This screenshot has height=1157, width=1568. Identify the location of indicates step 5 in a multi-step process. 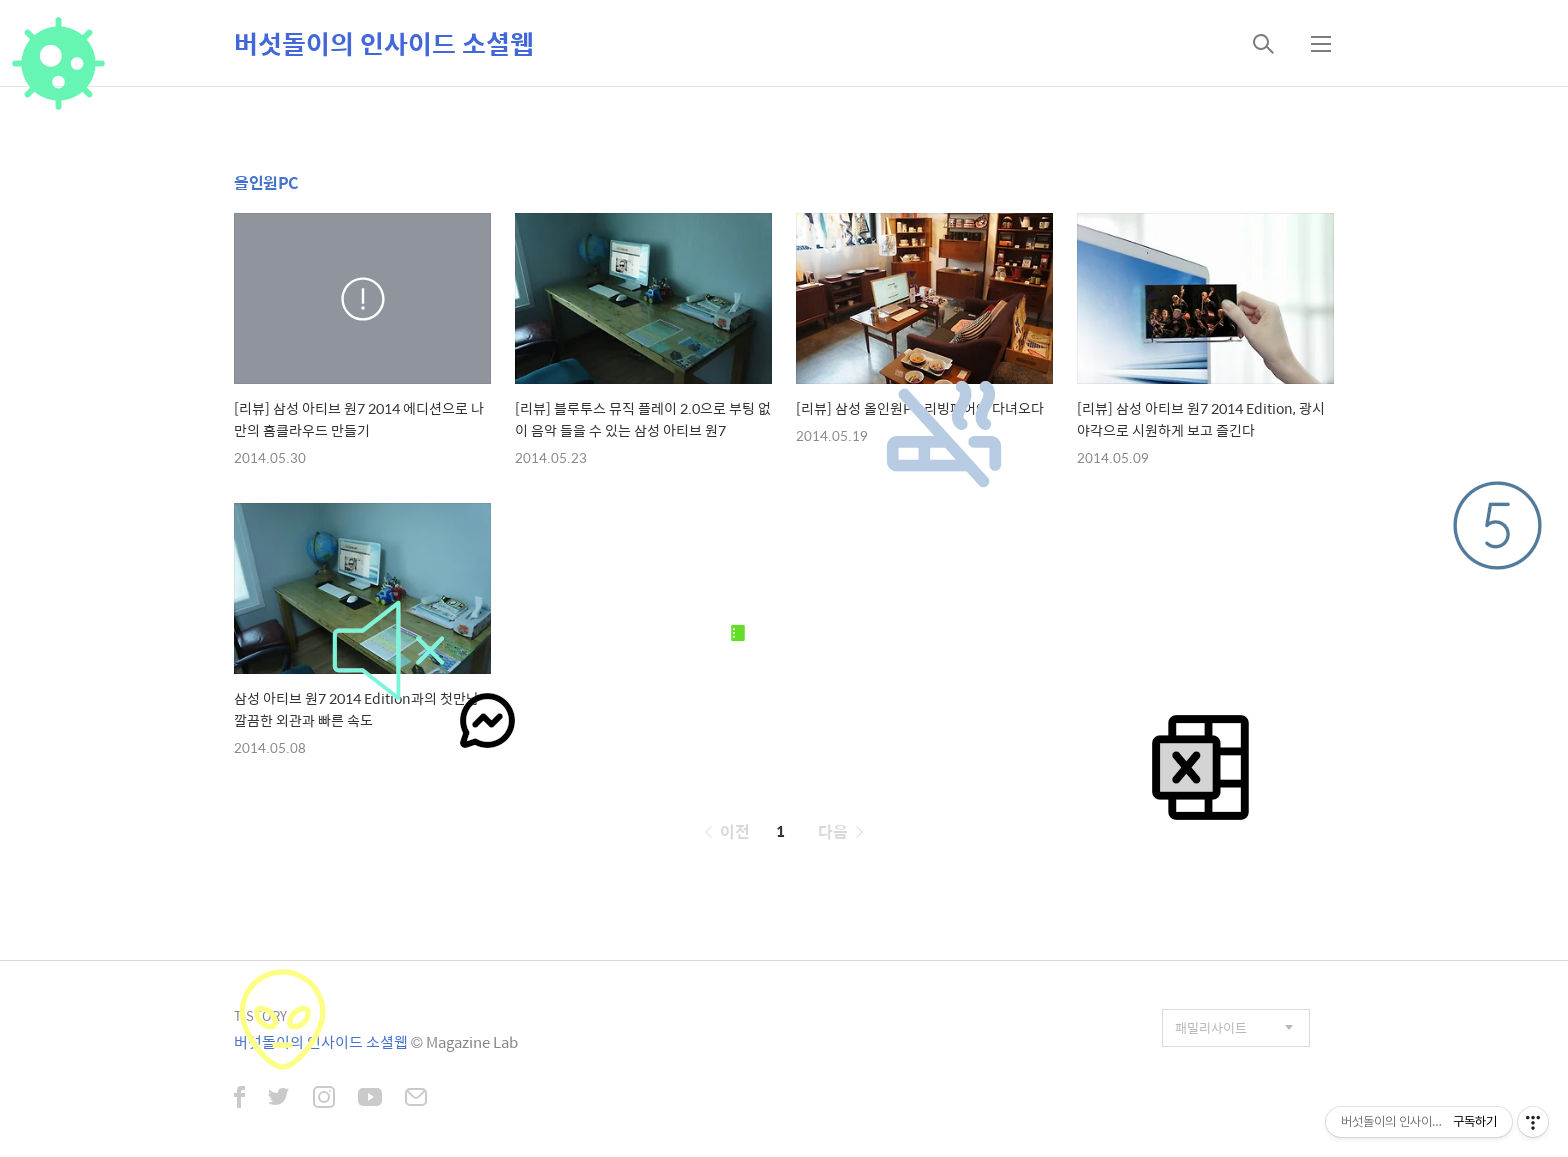
(1497, 525).